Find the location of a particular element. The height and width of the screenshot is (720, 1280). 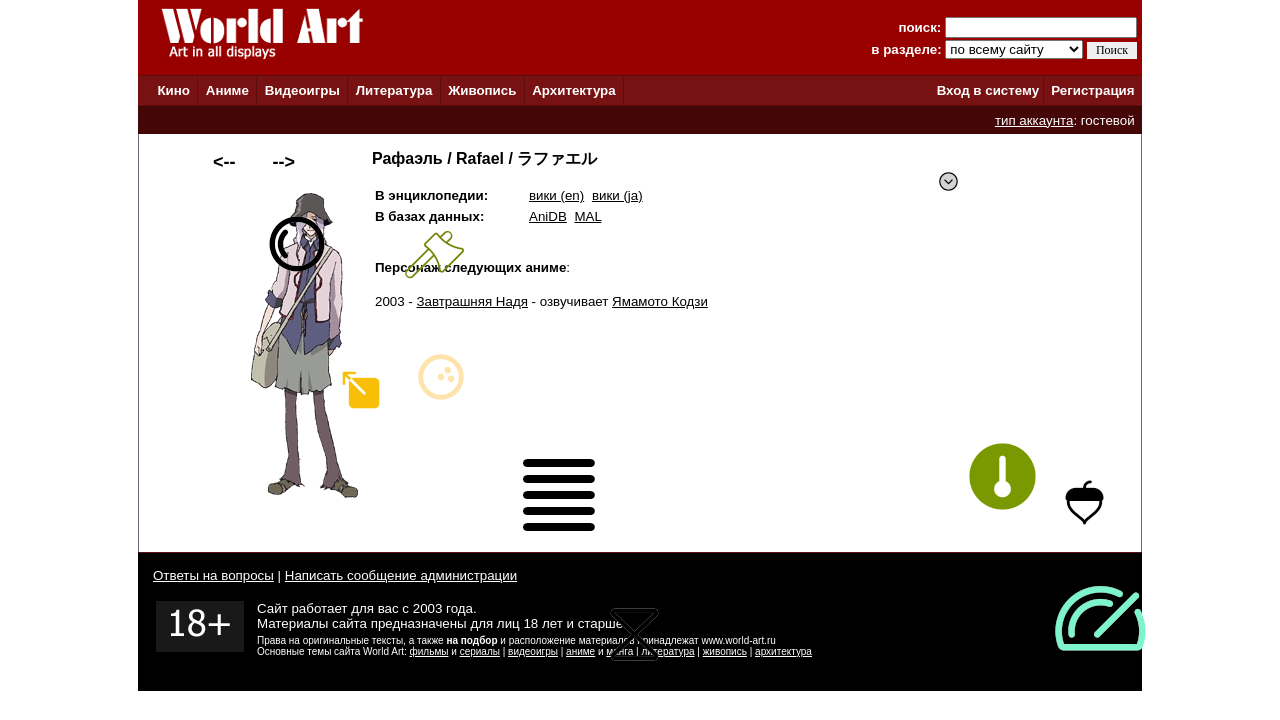

access bowling or sports-related features is located at coordinates (441, 377).